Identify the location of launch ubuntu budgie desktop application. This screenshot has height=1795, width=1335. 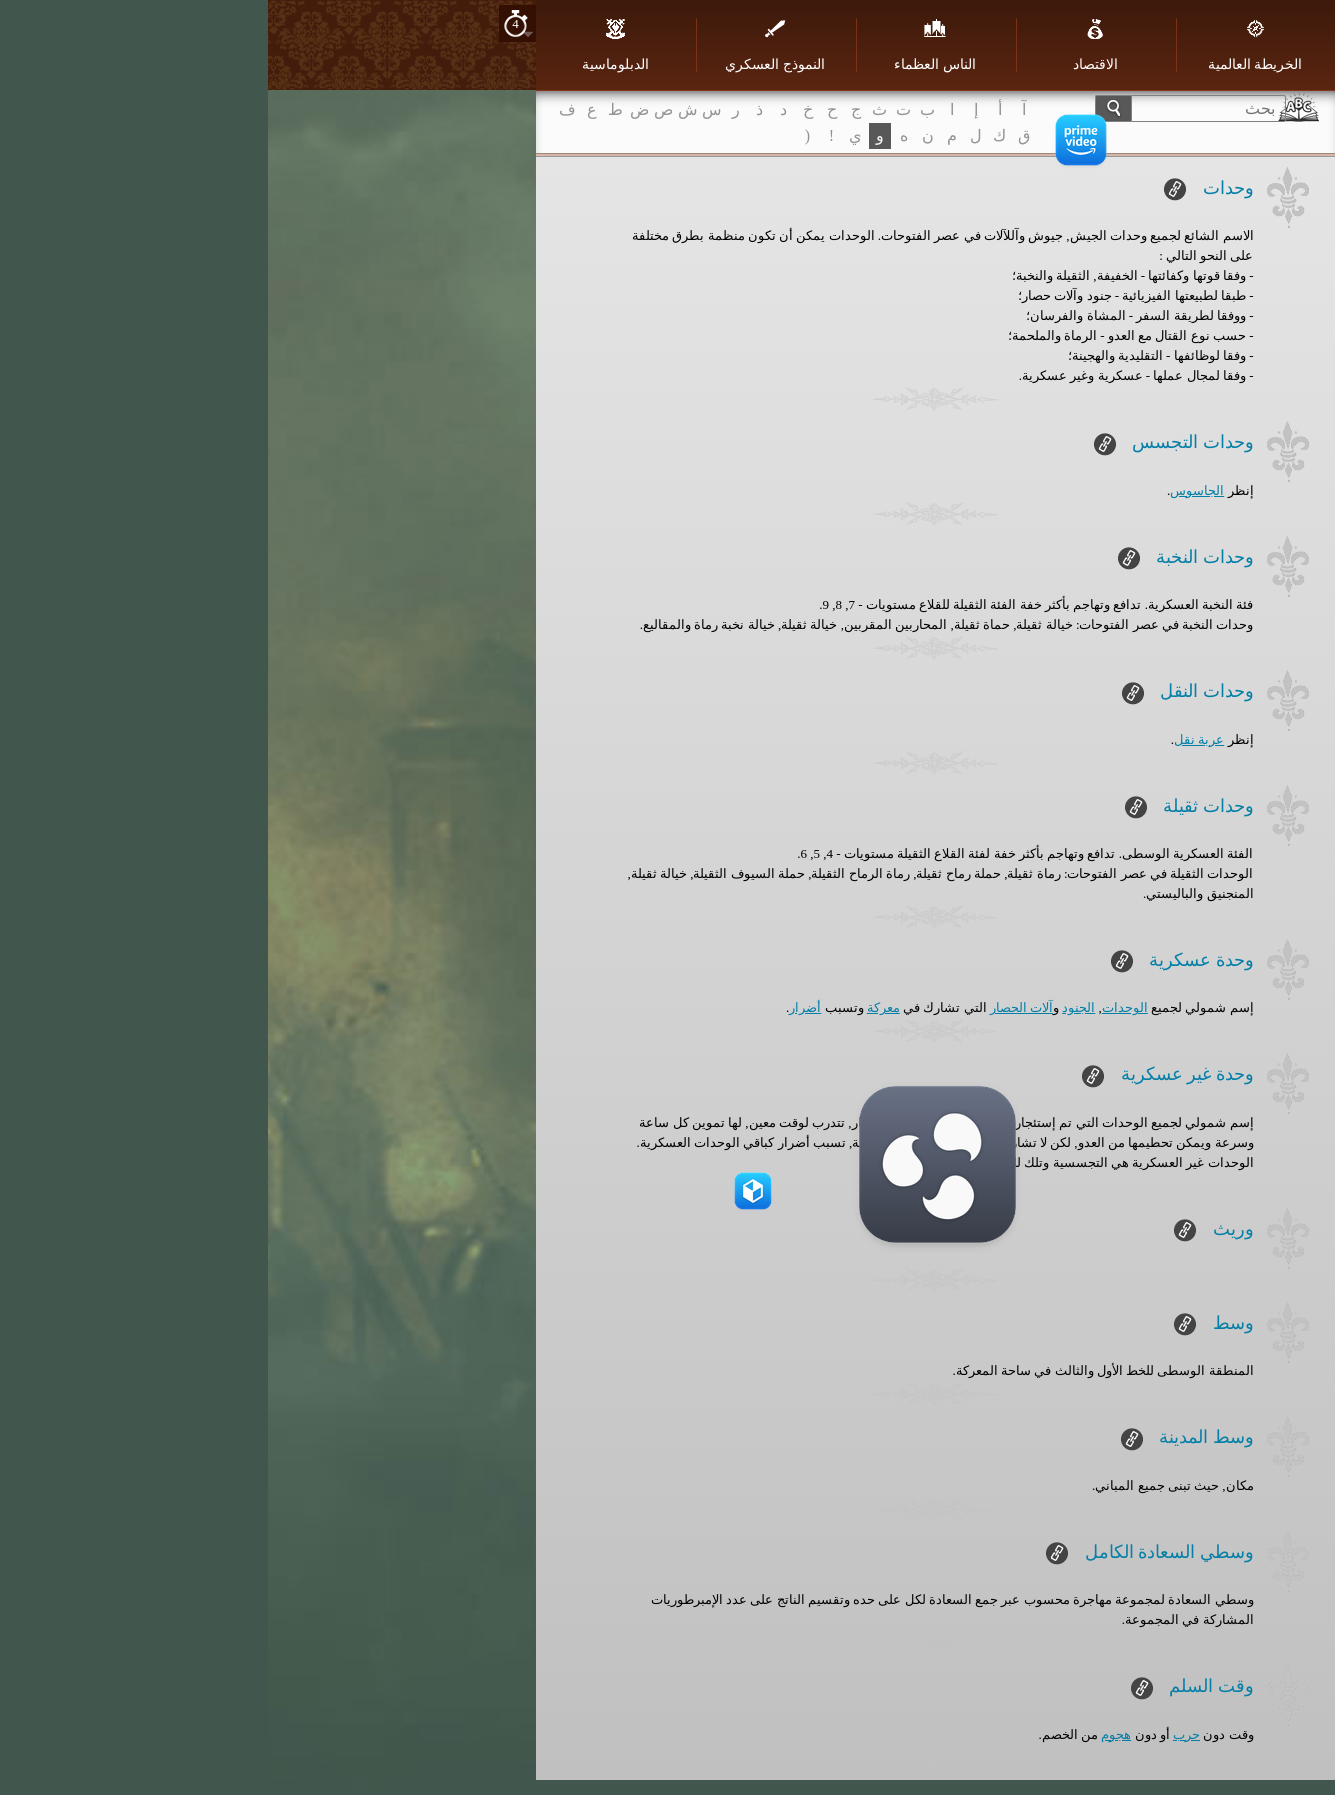
(937, 1164).